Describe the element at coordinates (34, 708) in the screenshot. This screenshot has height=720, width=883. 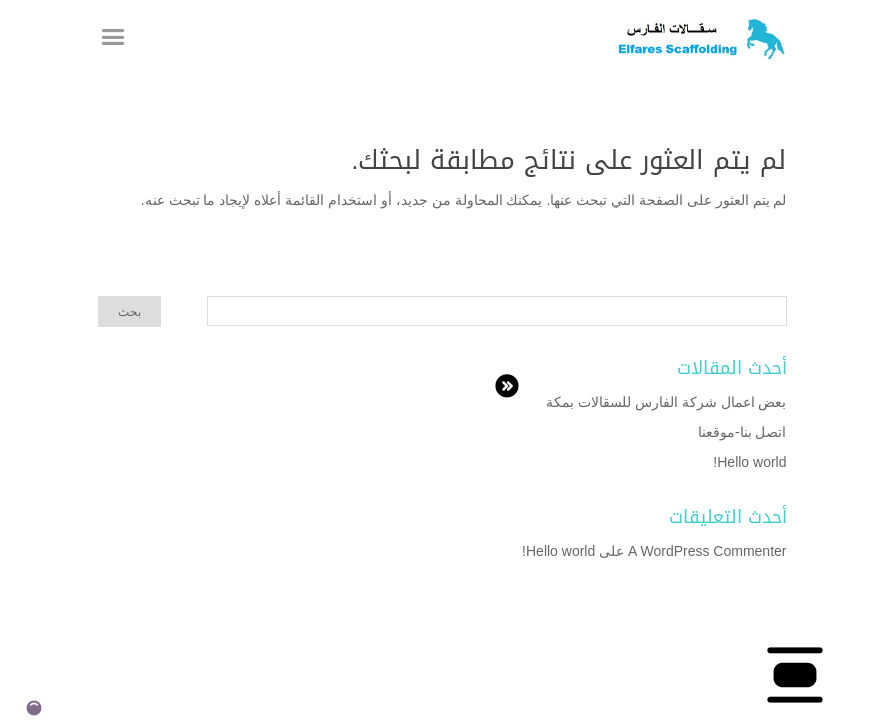
I see `apply inner shadow effect to top edge` at that location.